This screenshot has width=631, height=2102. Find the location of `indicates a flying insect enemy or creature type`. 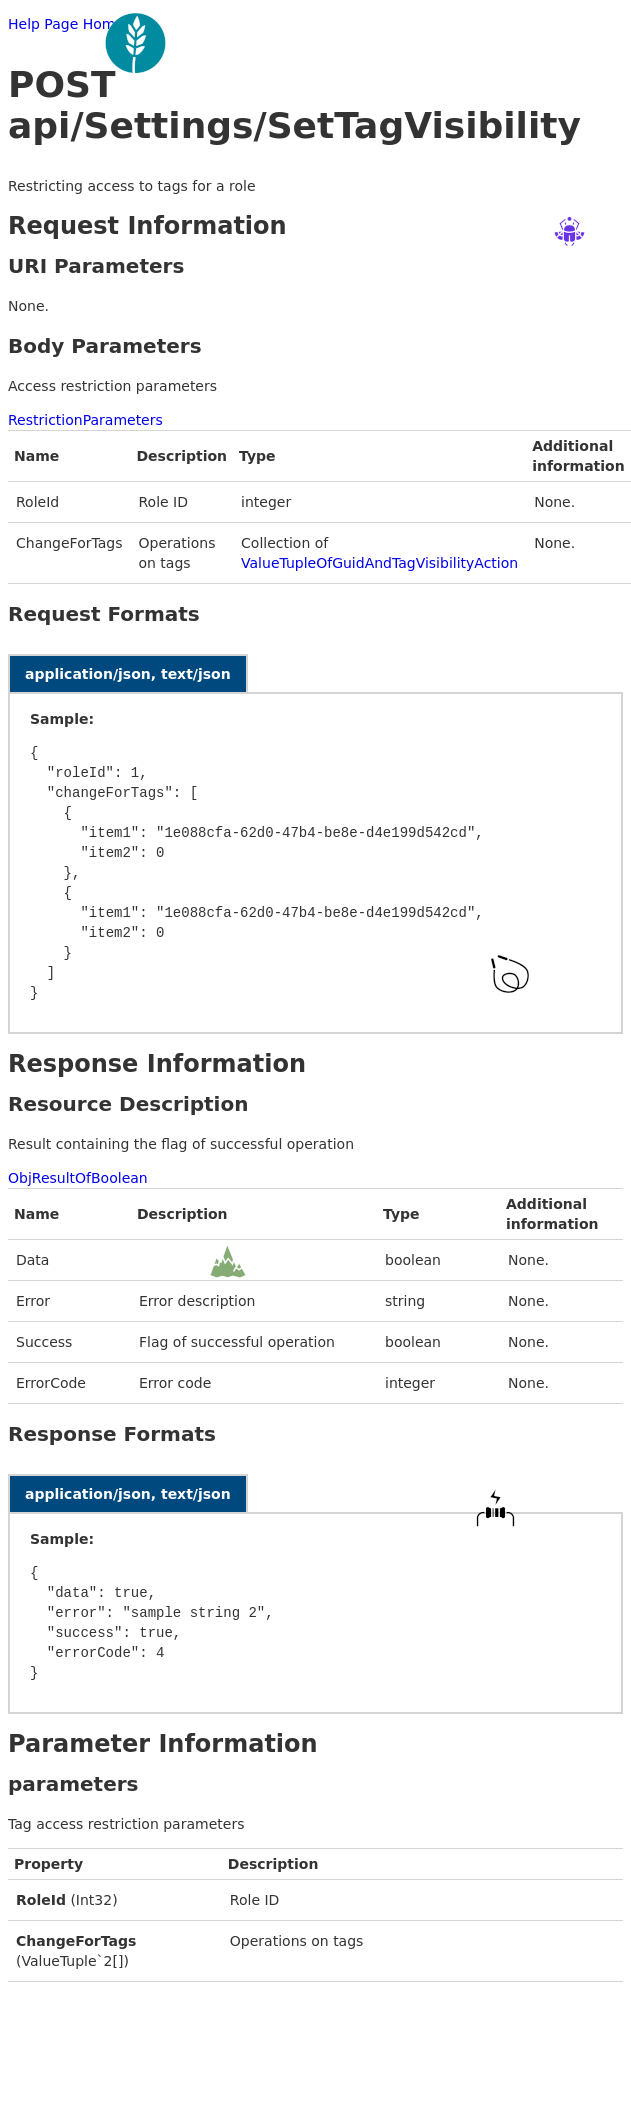

indicates a flying insect enemy or creature type is located at coordinates (569, 231).